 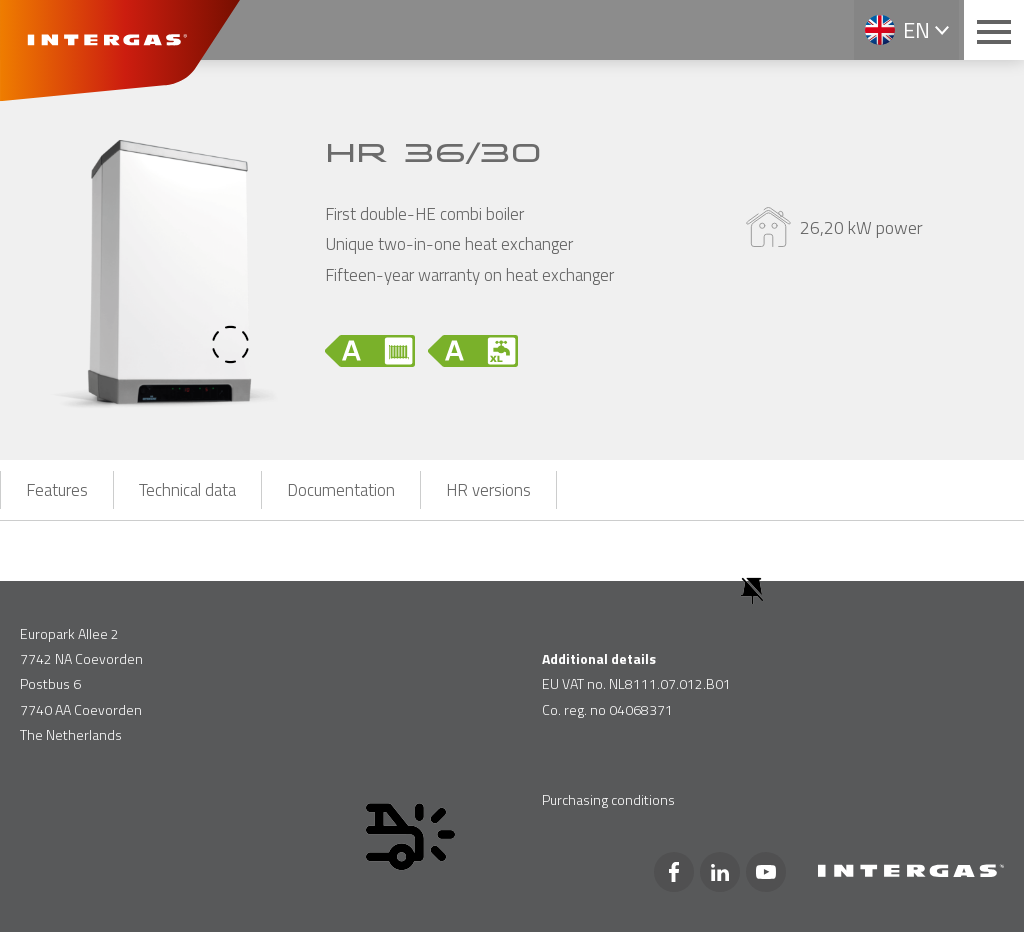 What do you see at coordinates (410, 834) in the screenshot?
I see `report a vehicle accident` at bounding box center [410, 834].